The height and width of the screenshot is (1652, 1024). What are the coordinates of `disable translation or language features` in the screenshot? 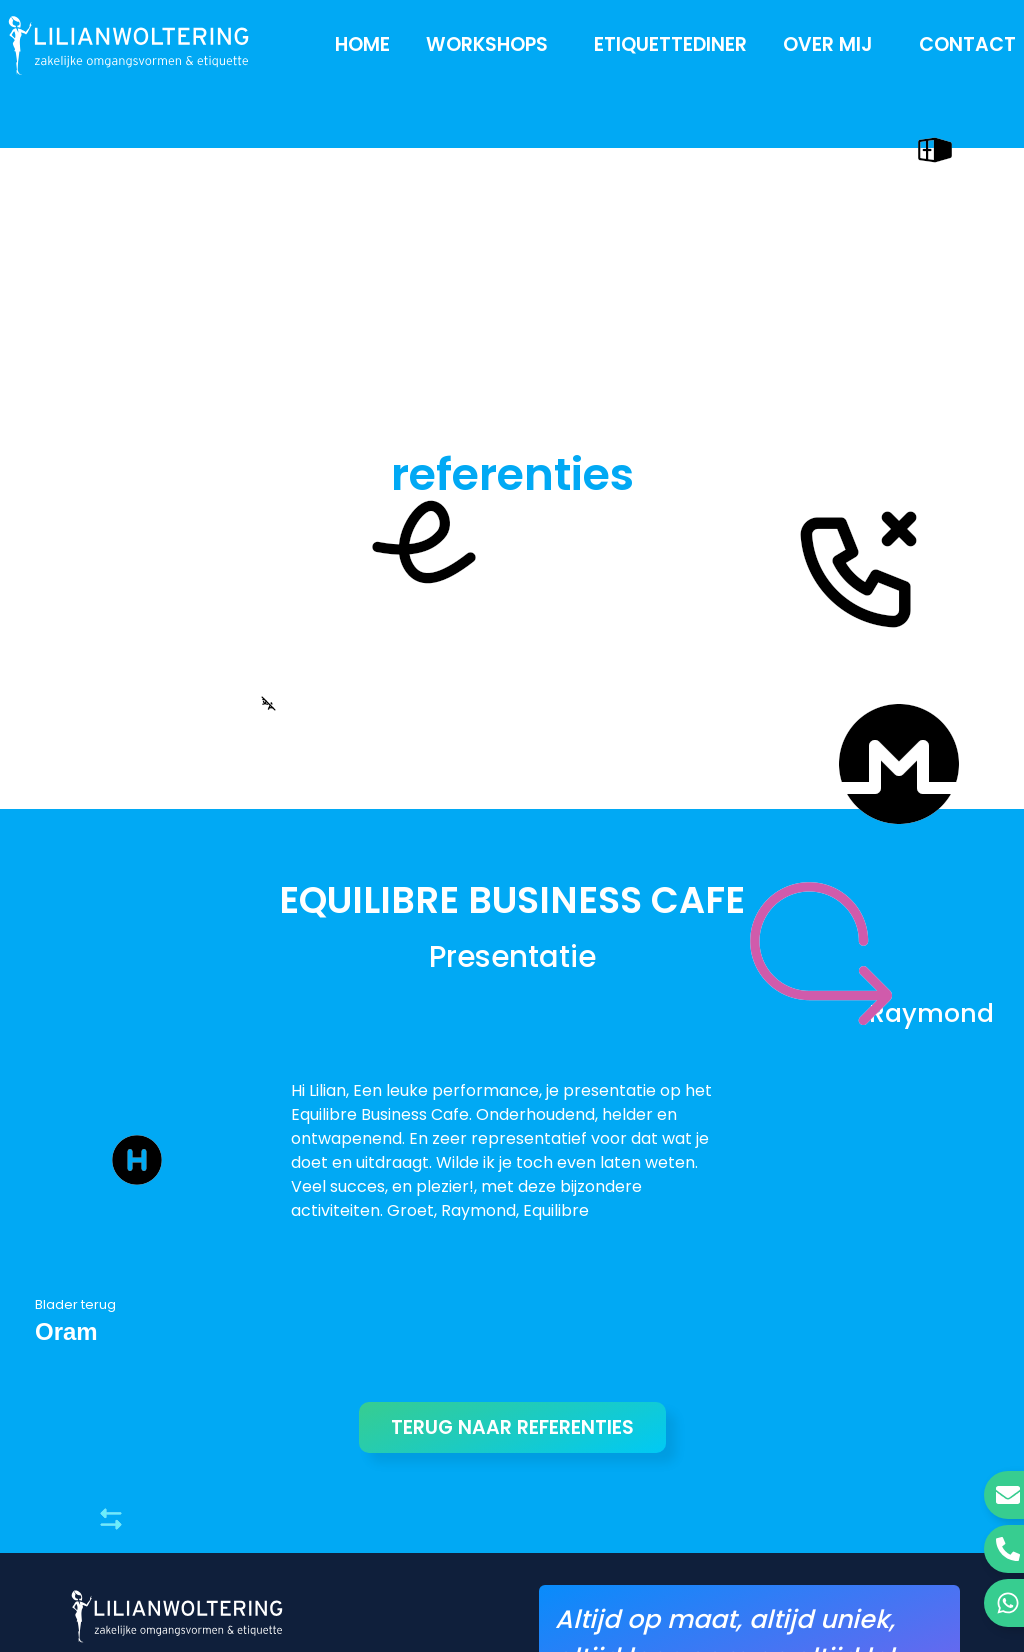 It's located at (268, 703).